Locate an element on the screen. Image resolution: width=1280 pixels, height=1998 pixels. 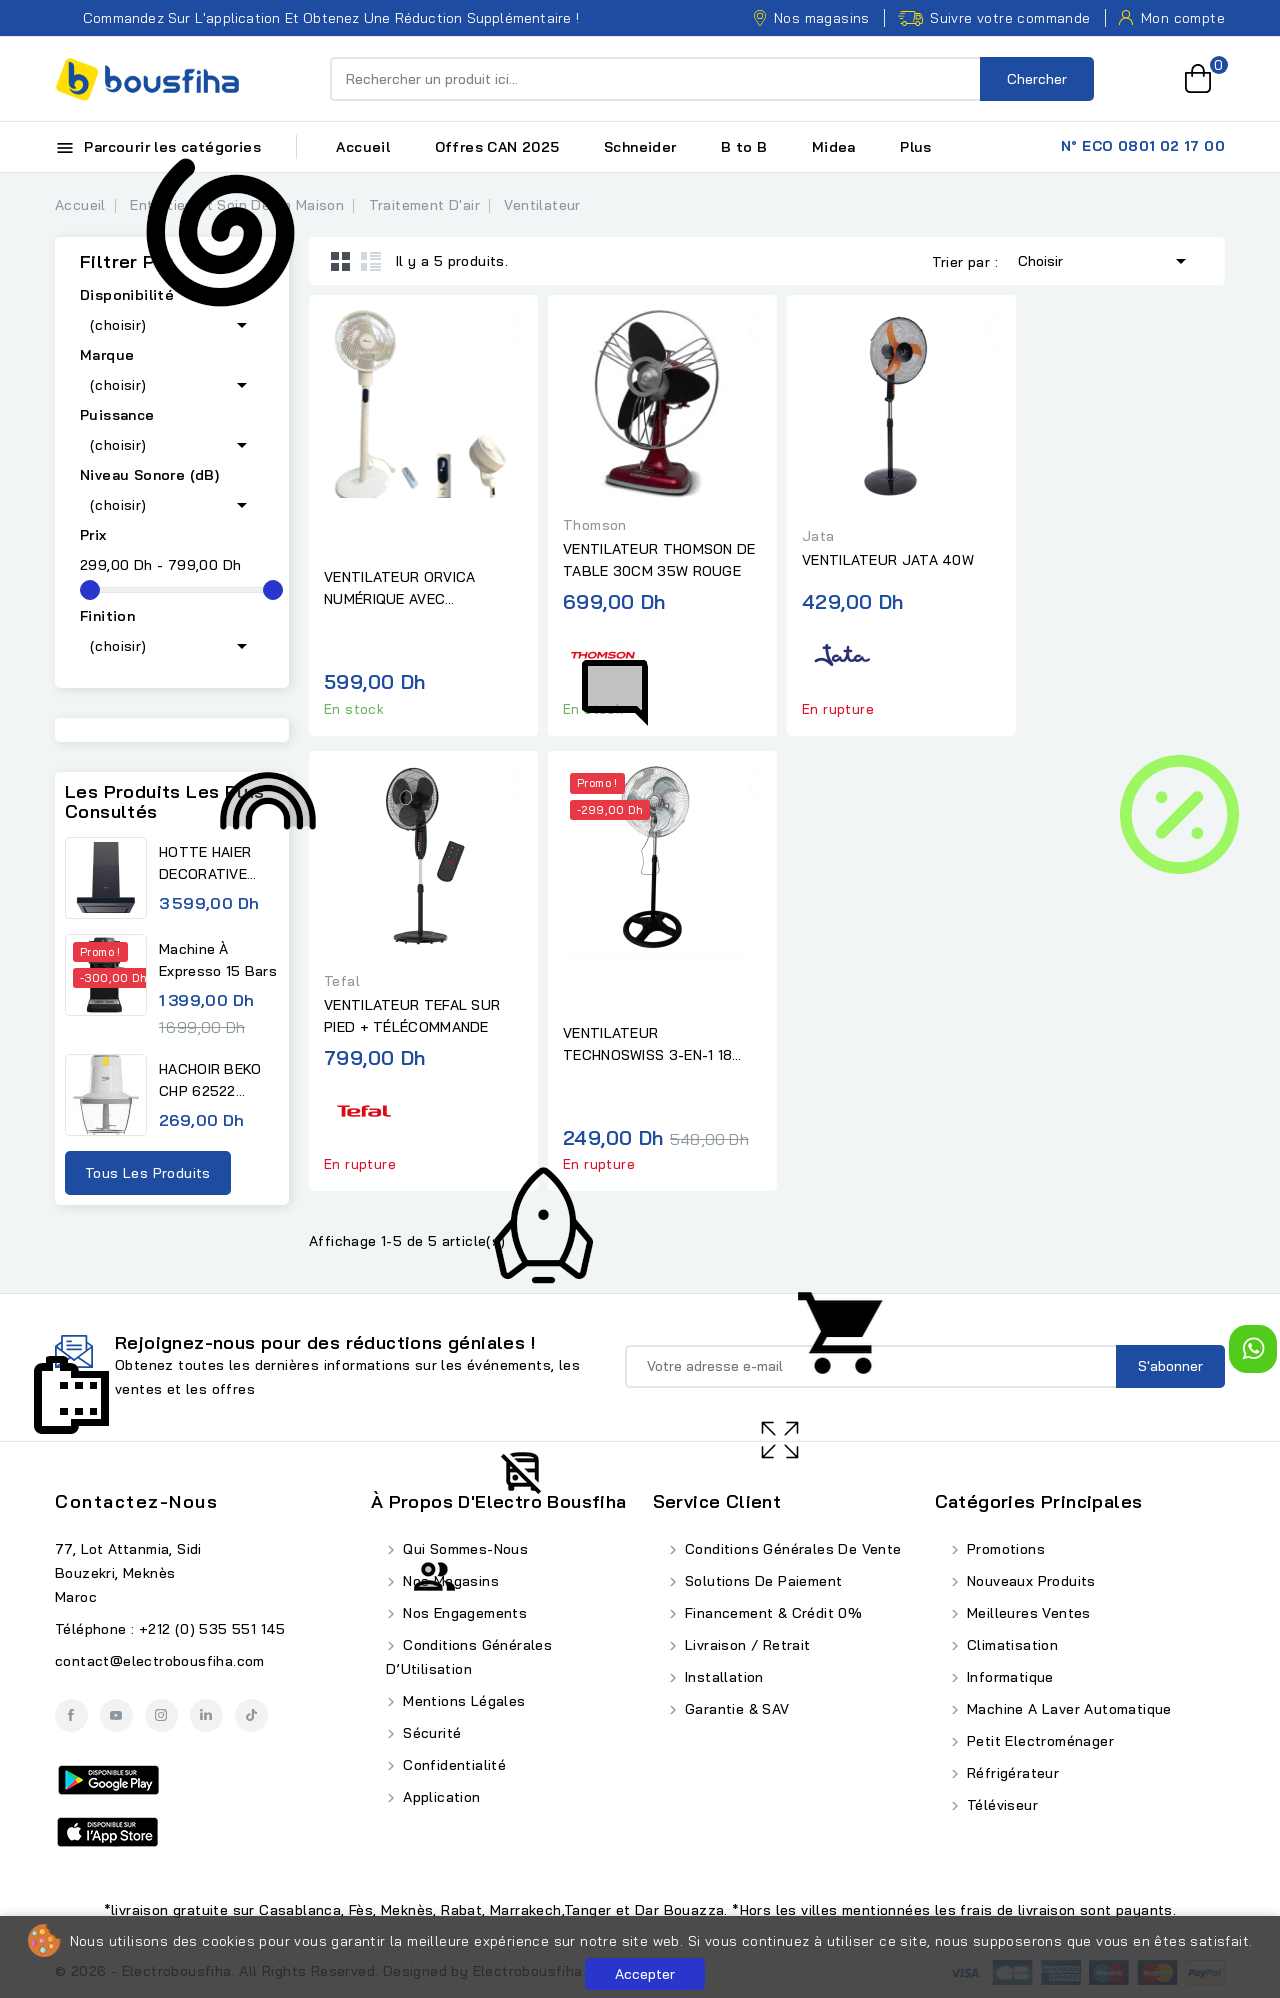
indicates loading or processing in progress is located at coordinates (220, 232).